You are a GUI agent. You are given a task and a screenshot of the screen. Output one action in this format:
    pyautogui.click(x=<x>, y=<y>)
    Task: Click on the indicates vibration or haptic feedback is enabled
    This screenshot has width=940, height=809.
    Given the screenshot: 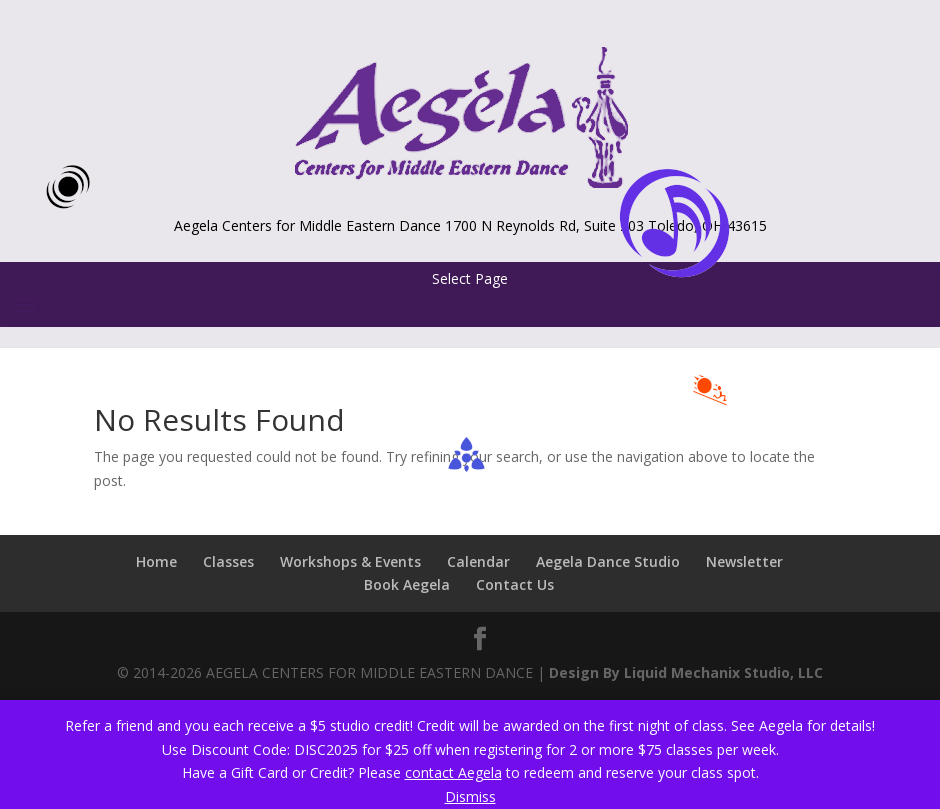 What is the action you would take?
    pyautogui.click(x=68, y=186)
    